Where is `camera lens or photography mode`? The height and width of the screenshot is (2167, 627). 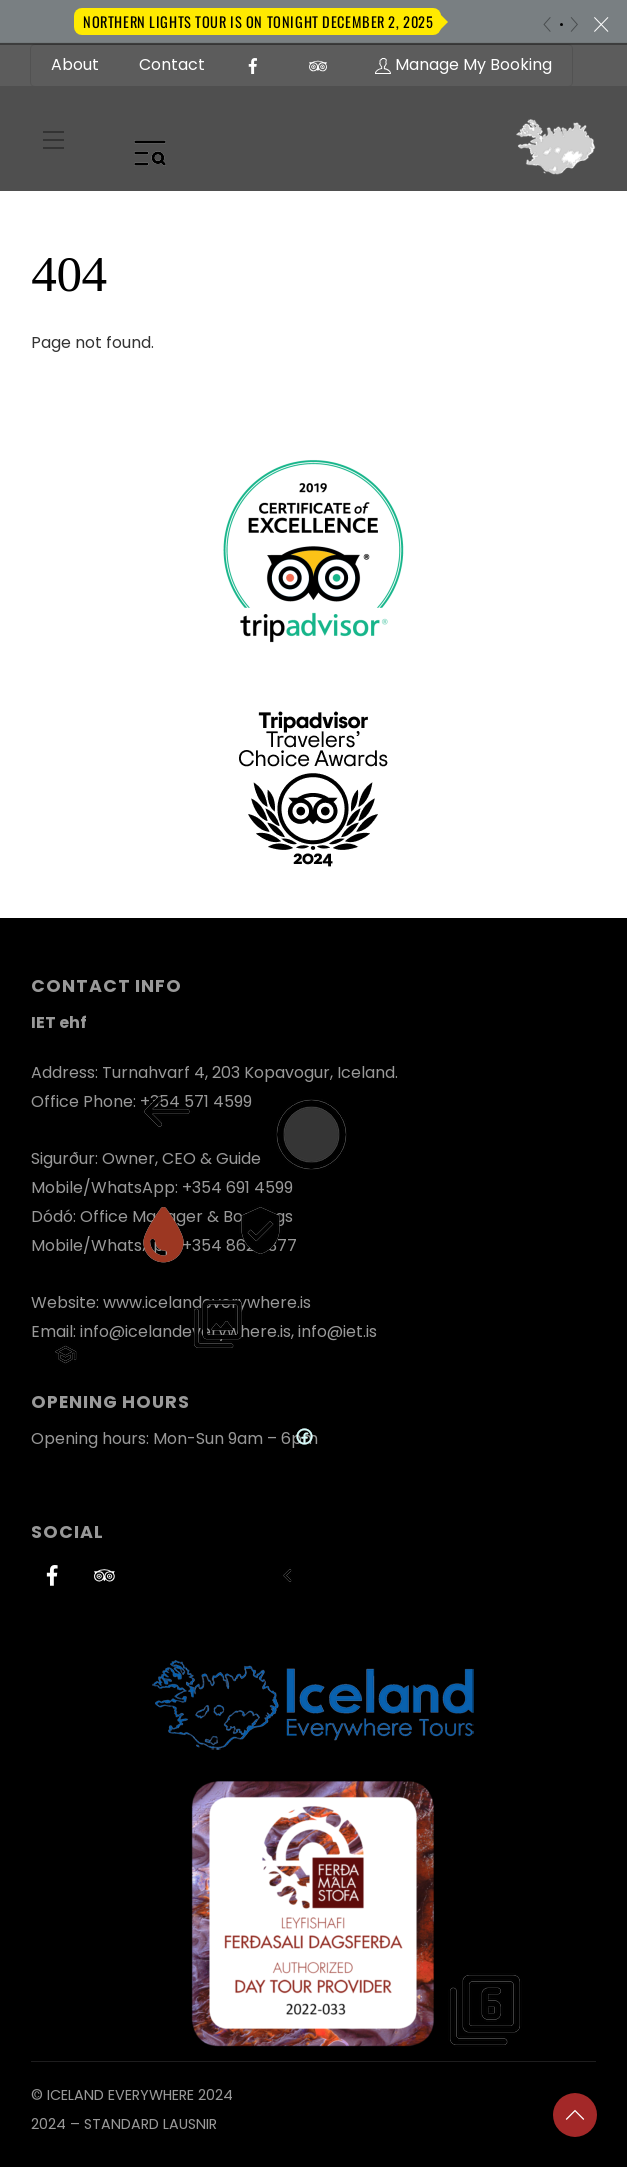 camera lens or photography mode is located at coordinates (311, 1134).